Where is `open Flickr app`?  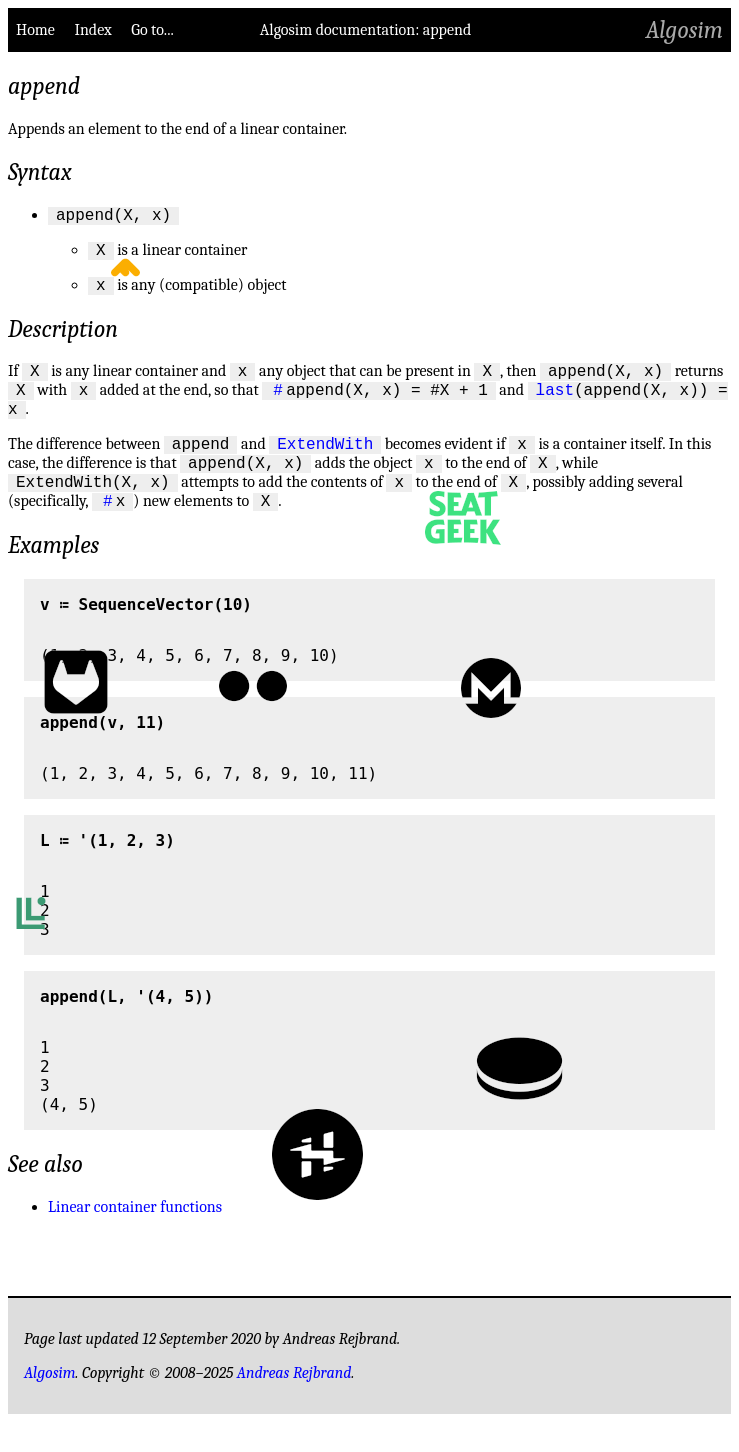
open Flickr app is located at coordinates (253, 686).